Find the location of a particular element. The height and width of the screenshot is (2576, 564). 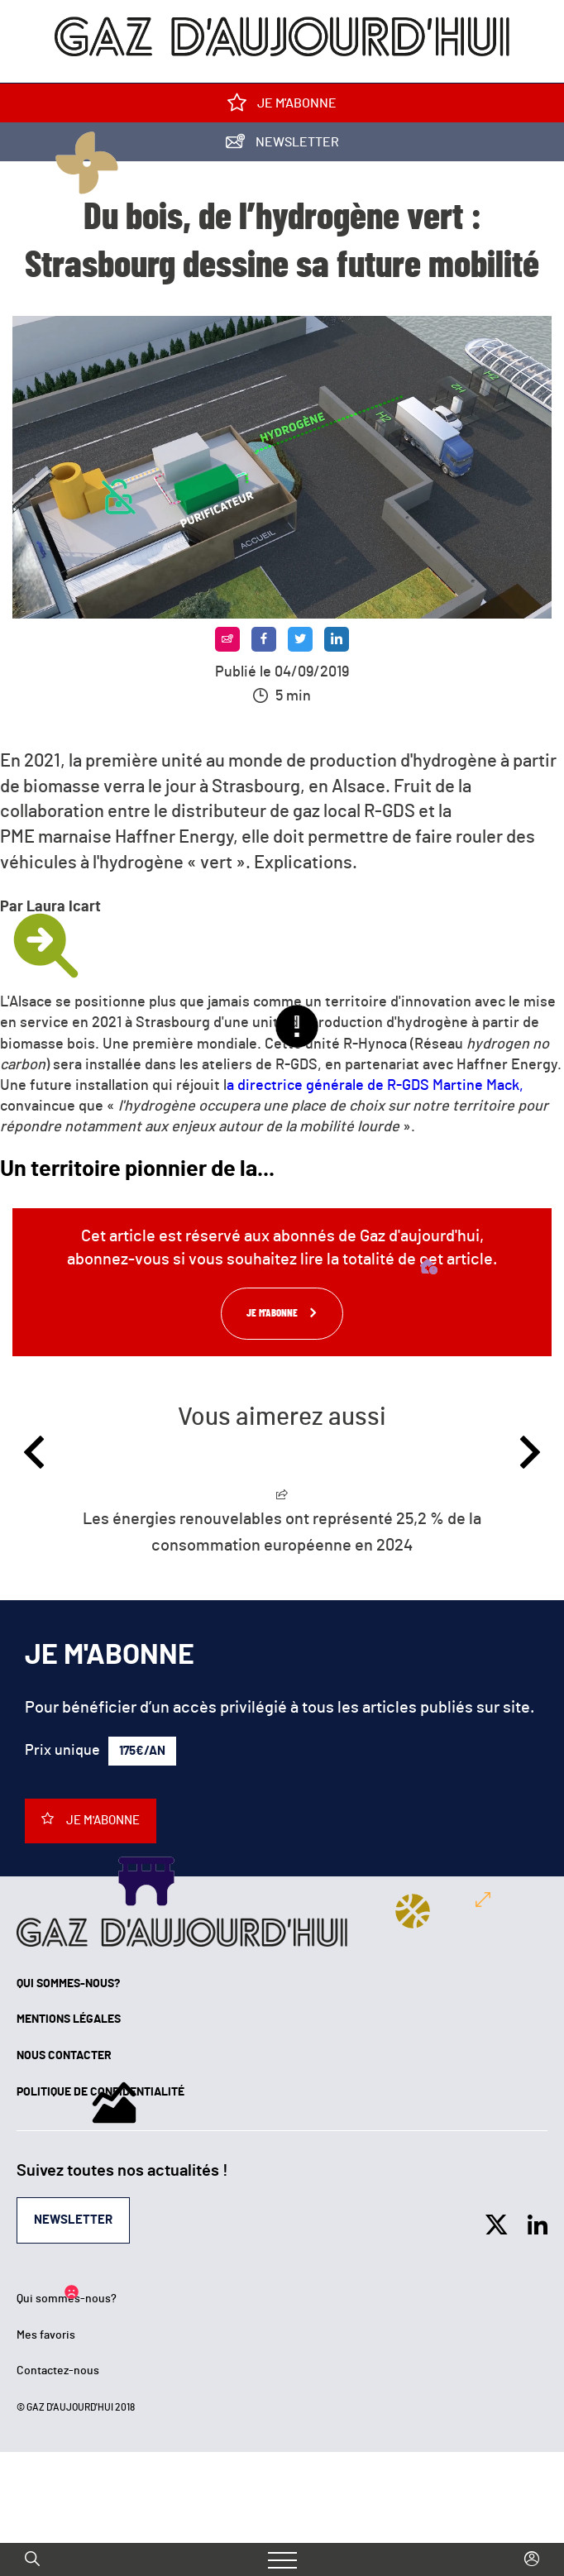

access sports or basketball-related content is located at coordinates (413, 1911).